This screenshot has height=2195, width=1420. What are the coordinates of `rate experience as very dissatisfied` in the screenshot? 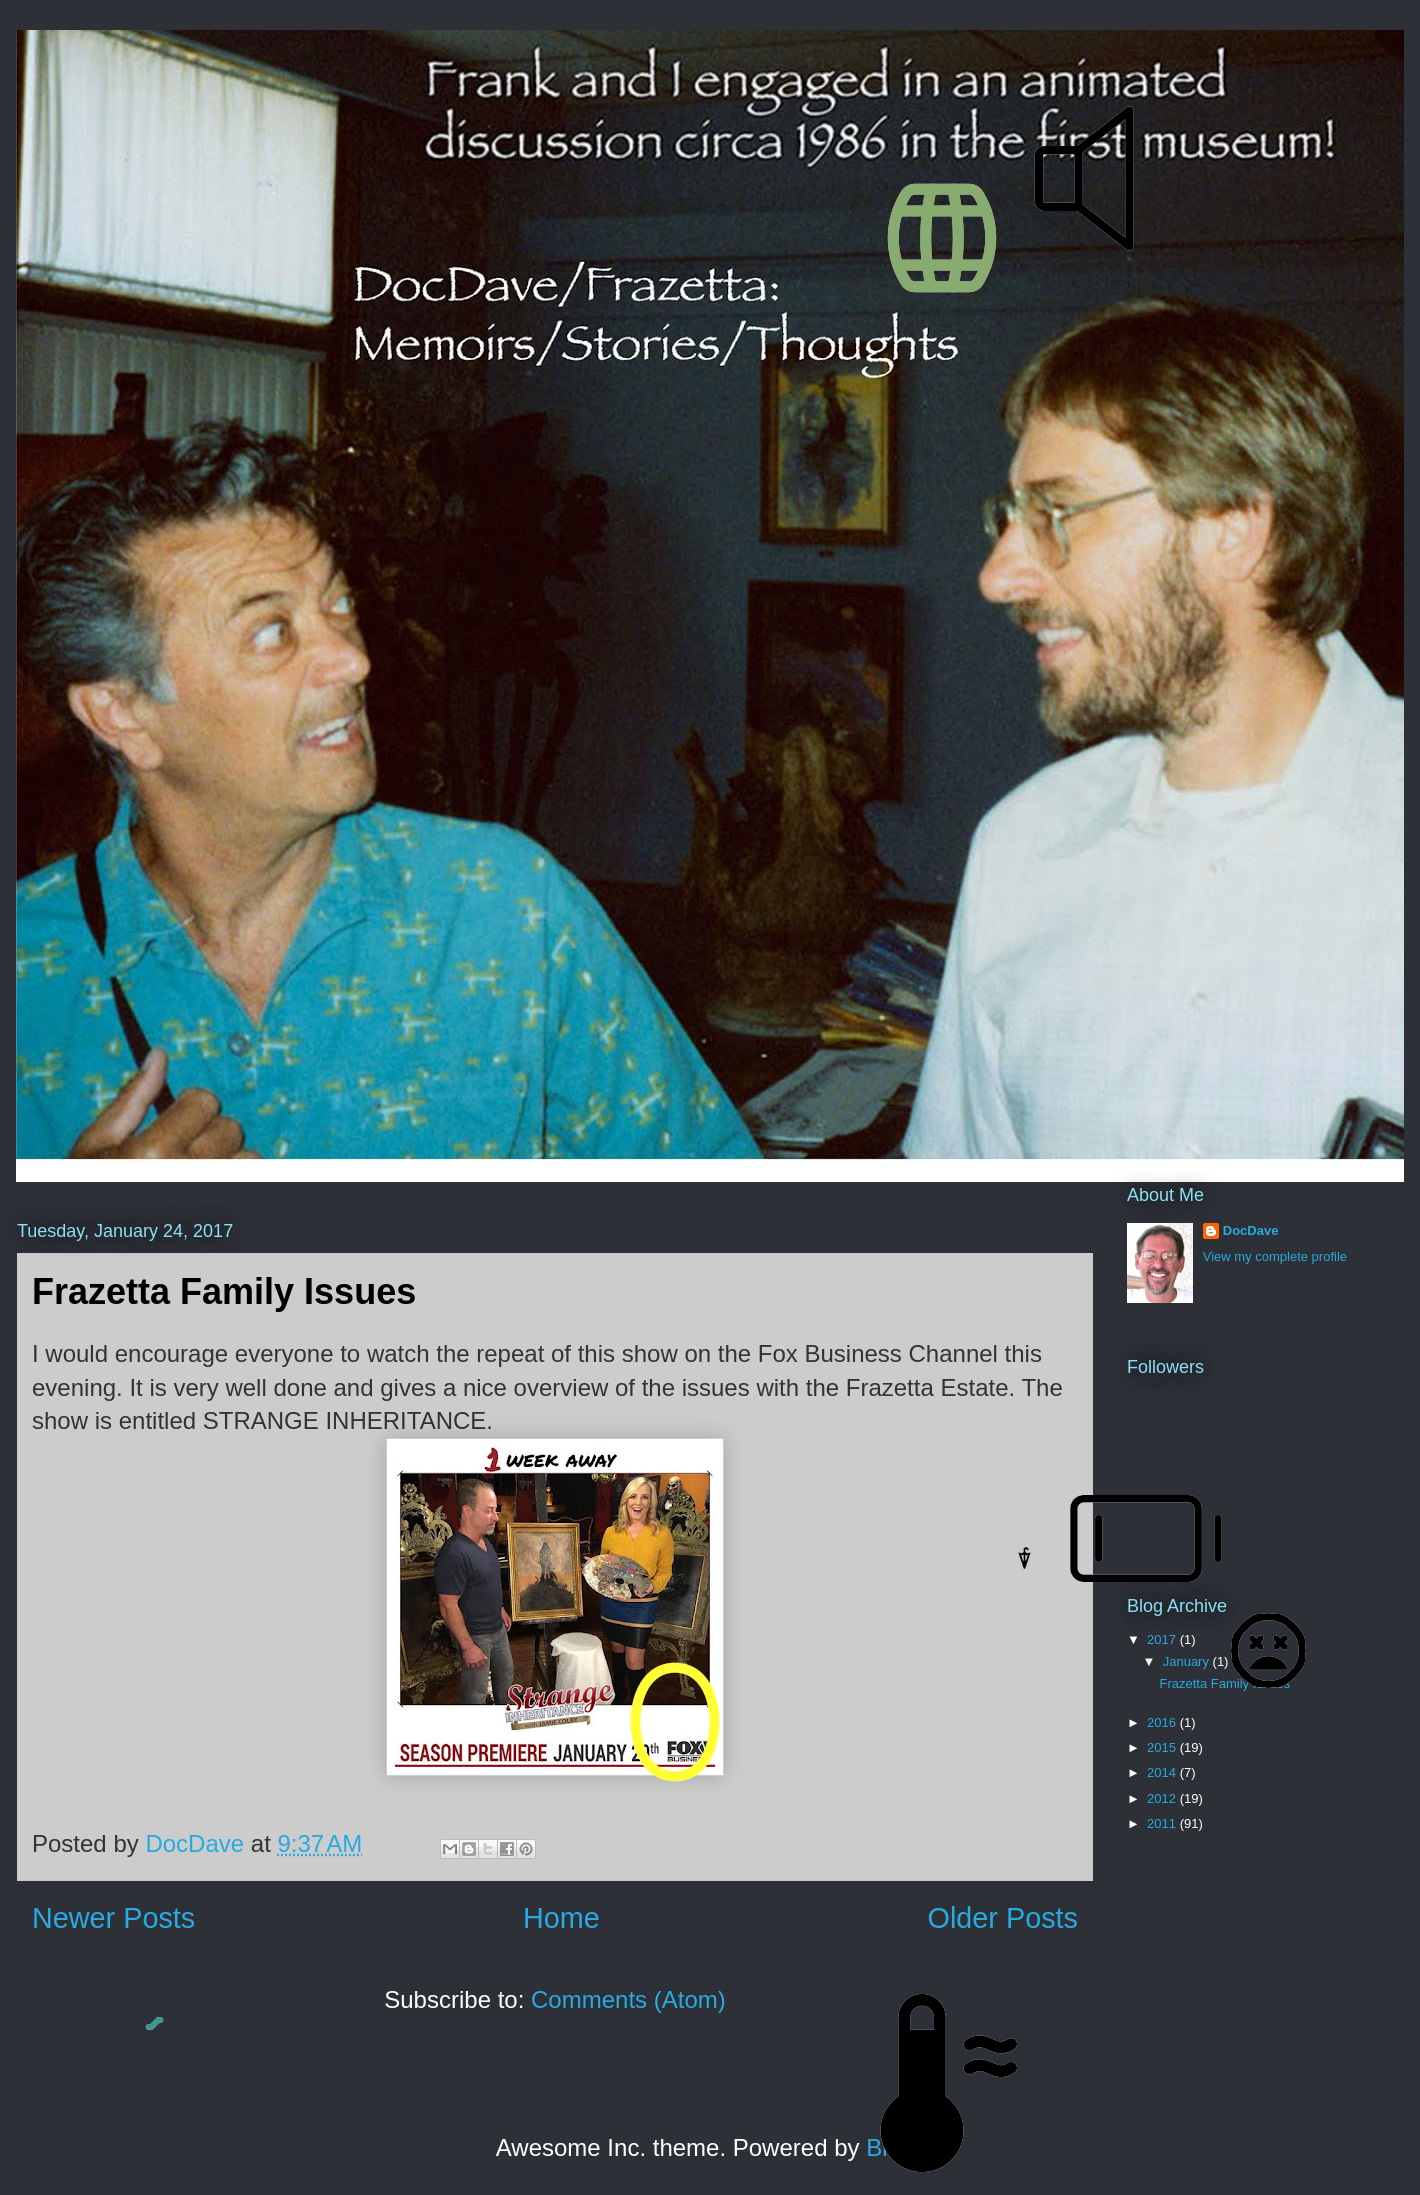 It's located at (1268, 1650).